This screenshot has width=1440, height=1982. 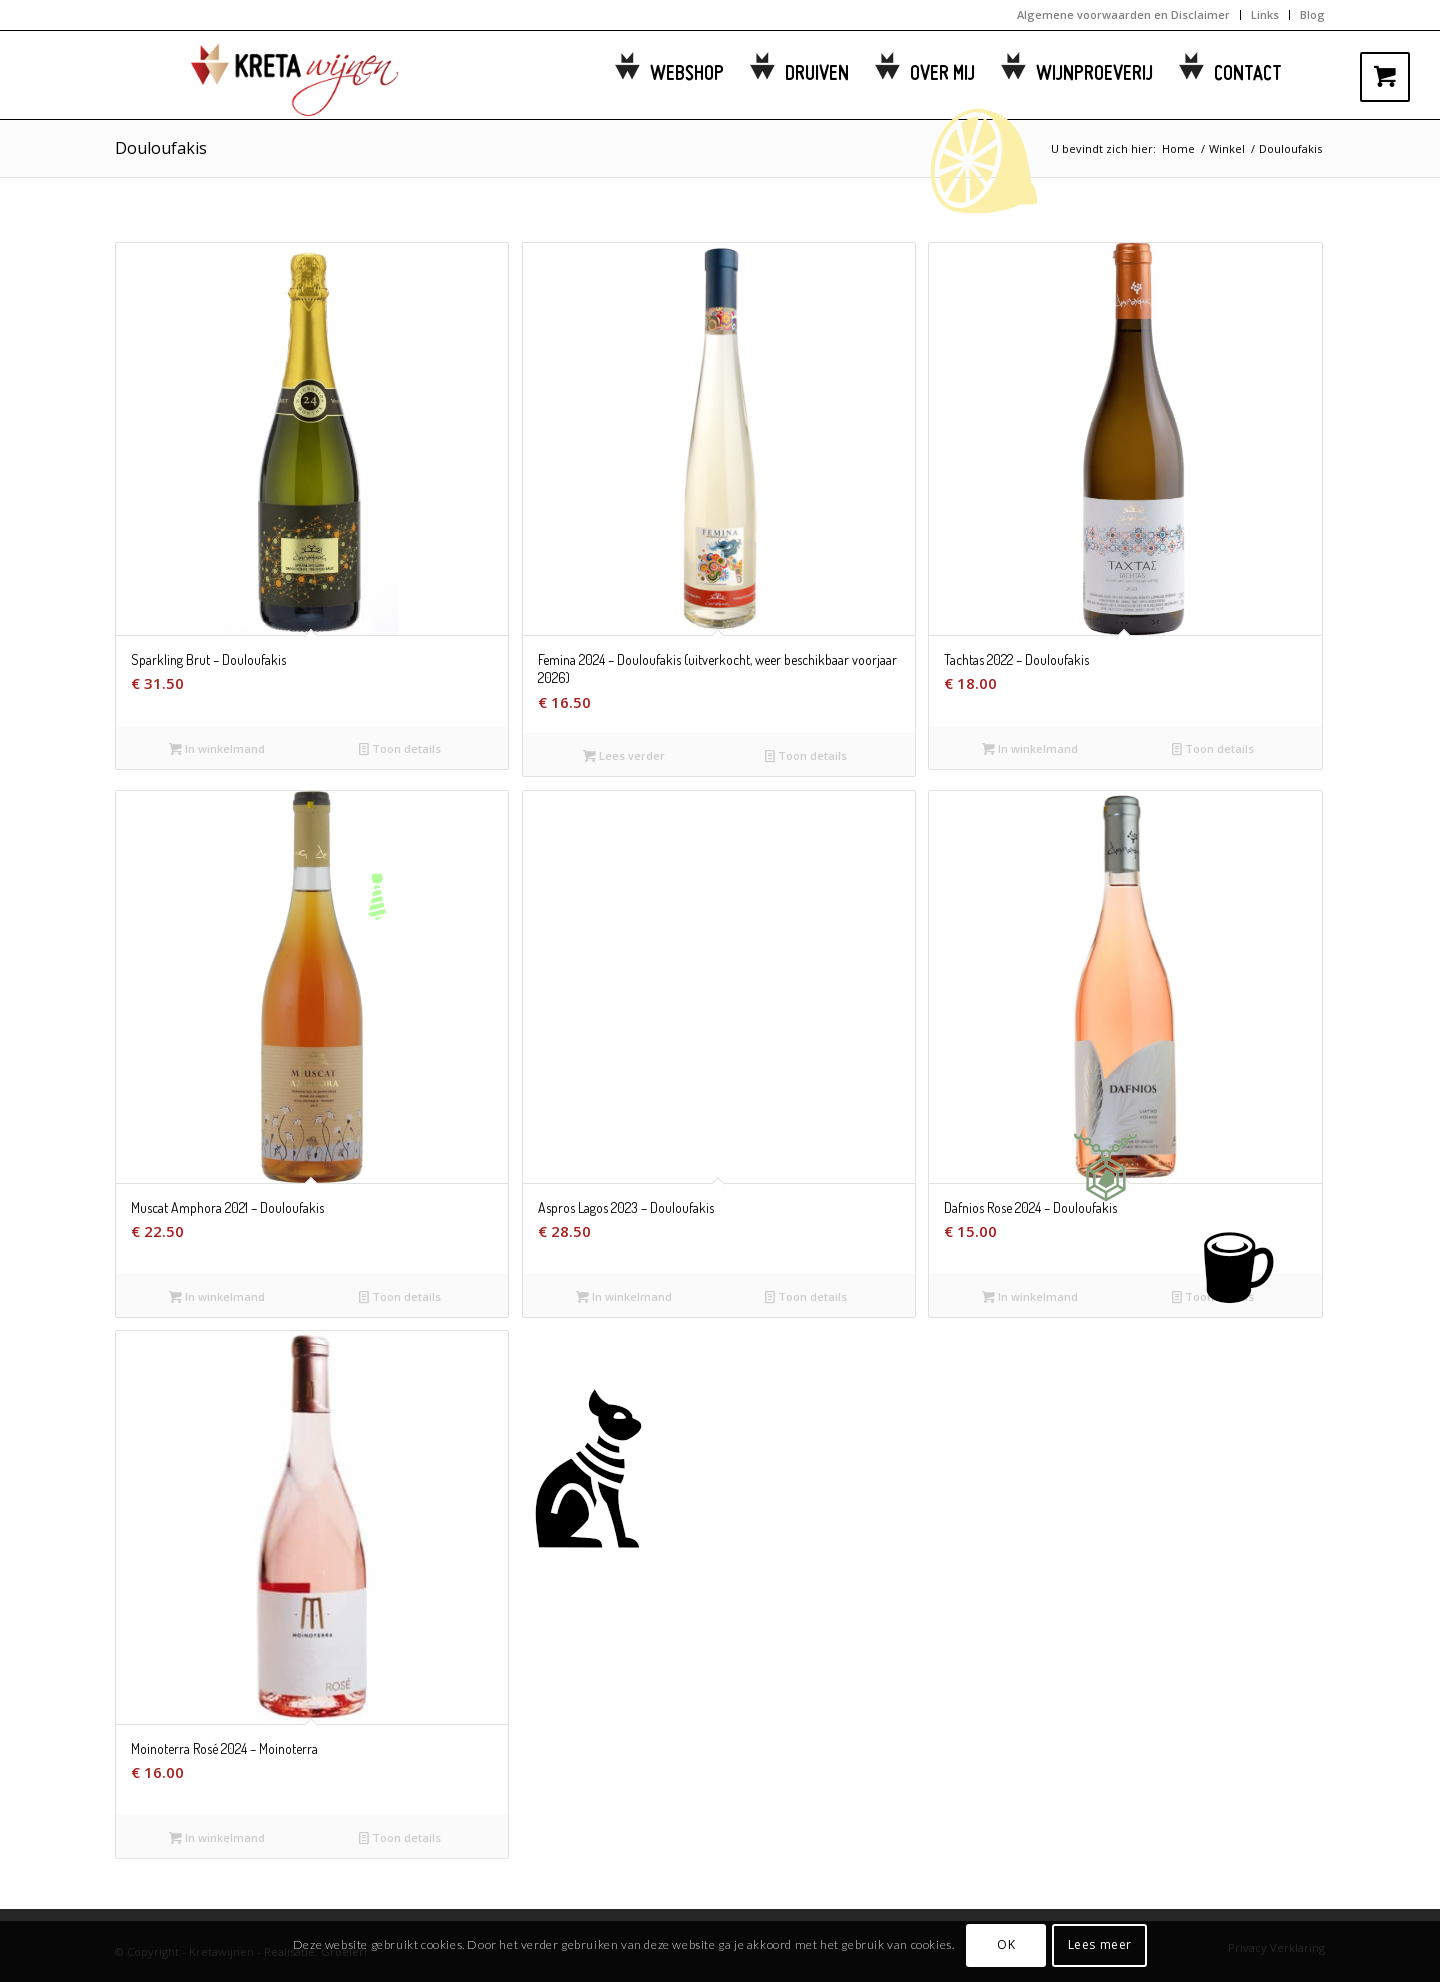 I want to click on access Egyptian mythology content or games, so click(x=588, y=1468).